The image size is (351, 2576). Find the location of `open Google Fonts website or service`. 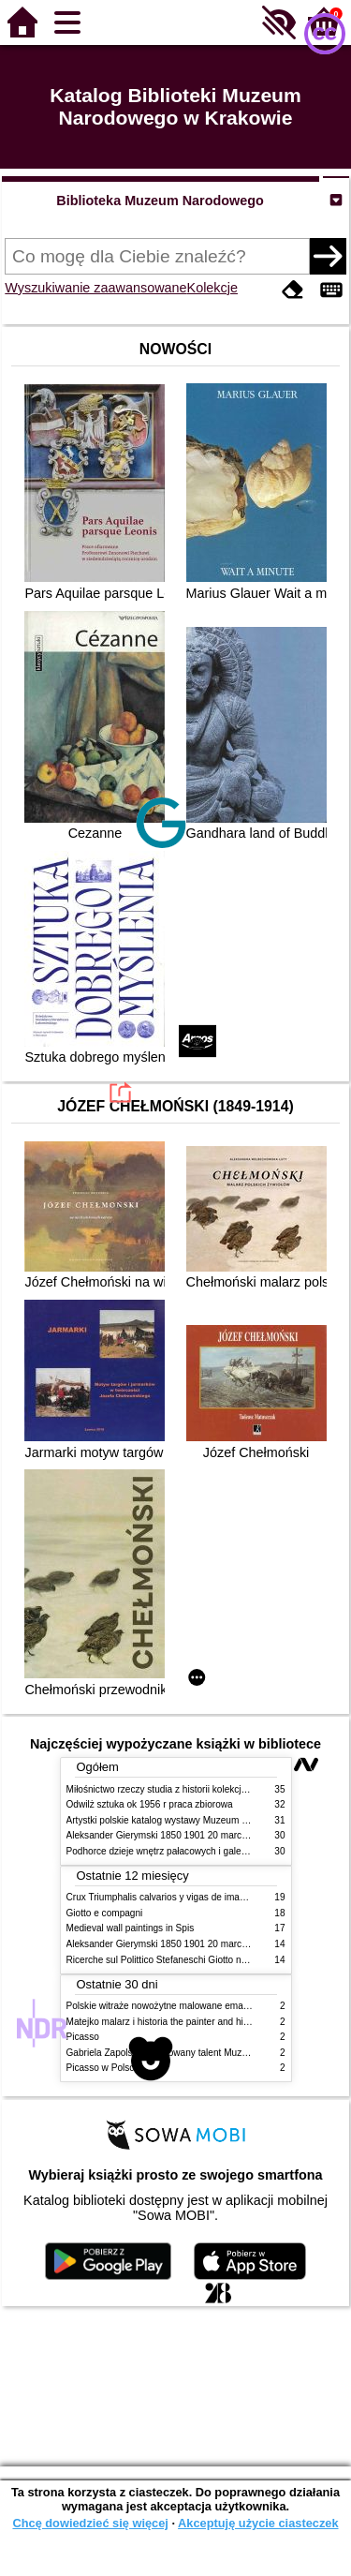

open Google Fonts website or service is located at coordinates (218, 2293).